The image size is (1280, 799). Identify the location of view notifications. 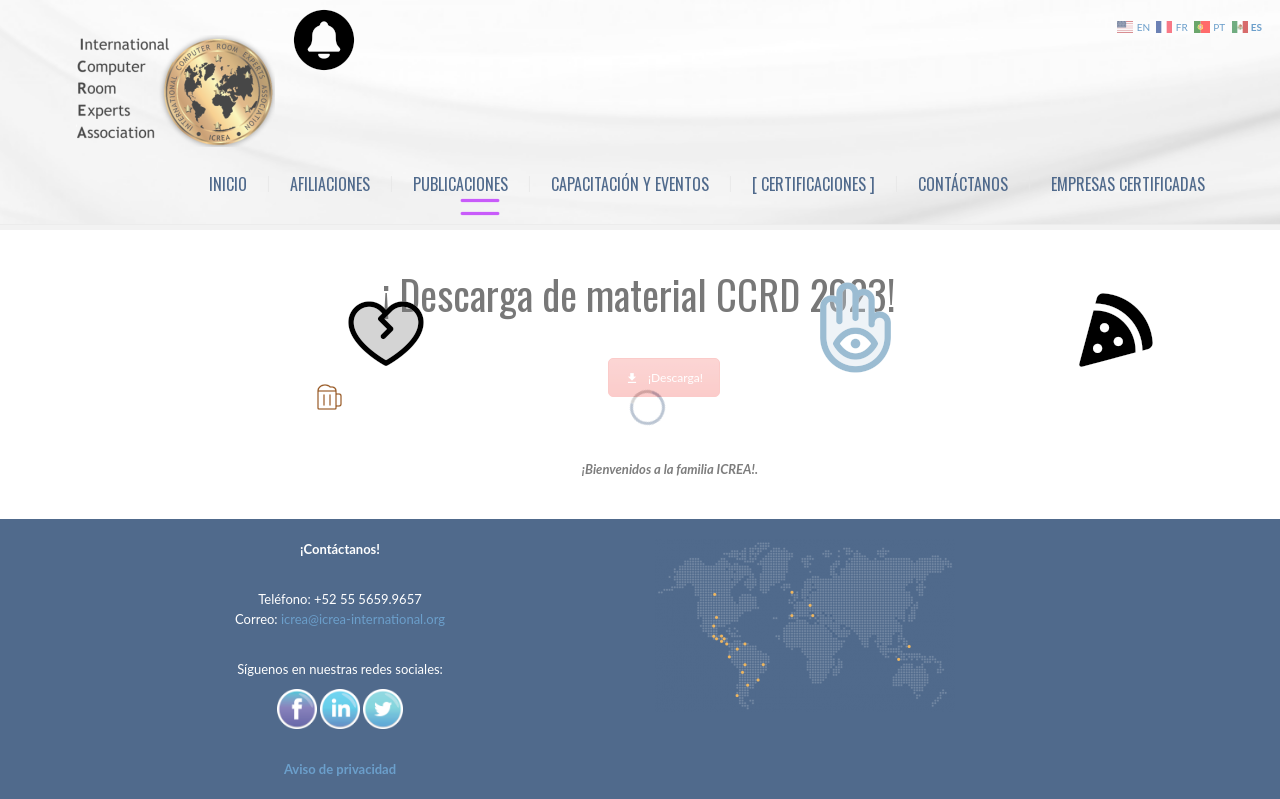
(324, 40).